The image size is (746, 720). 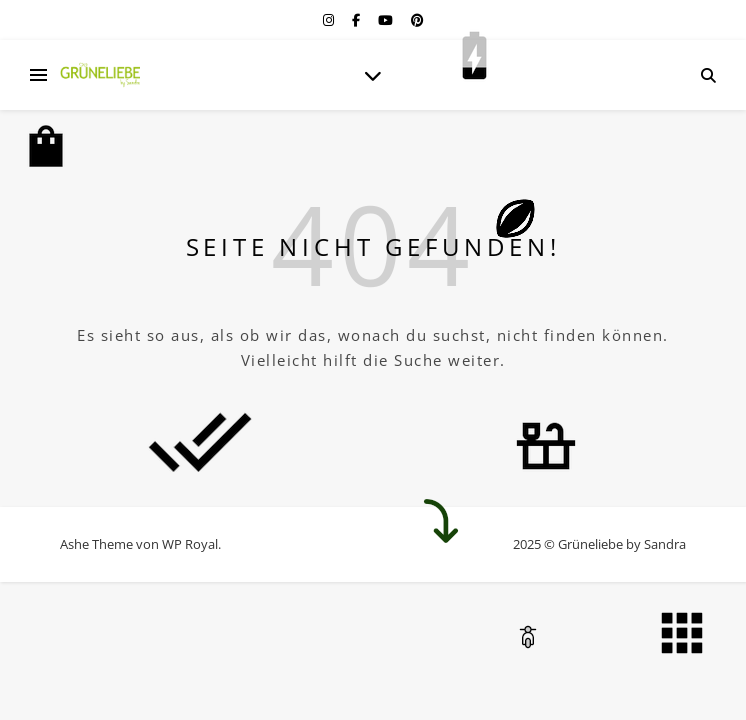 I want to click on all items marked as complete, so click(x=200, y=441).